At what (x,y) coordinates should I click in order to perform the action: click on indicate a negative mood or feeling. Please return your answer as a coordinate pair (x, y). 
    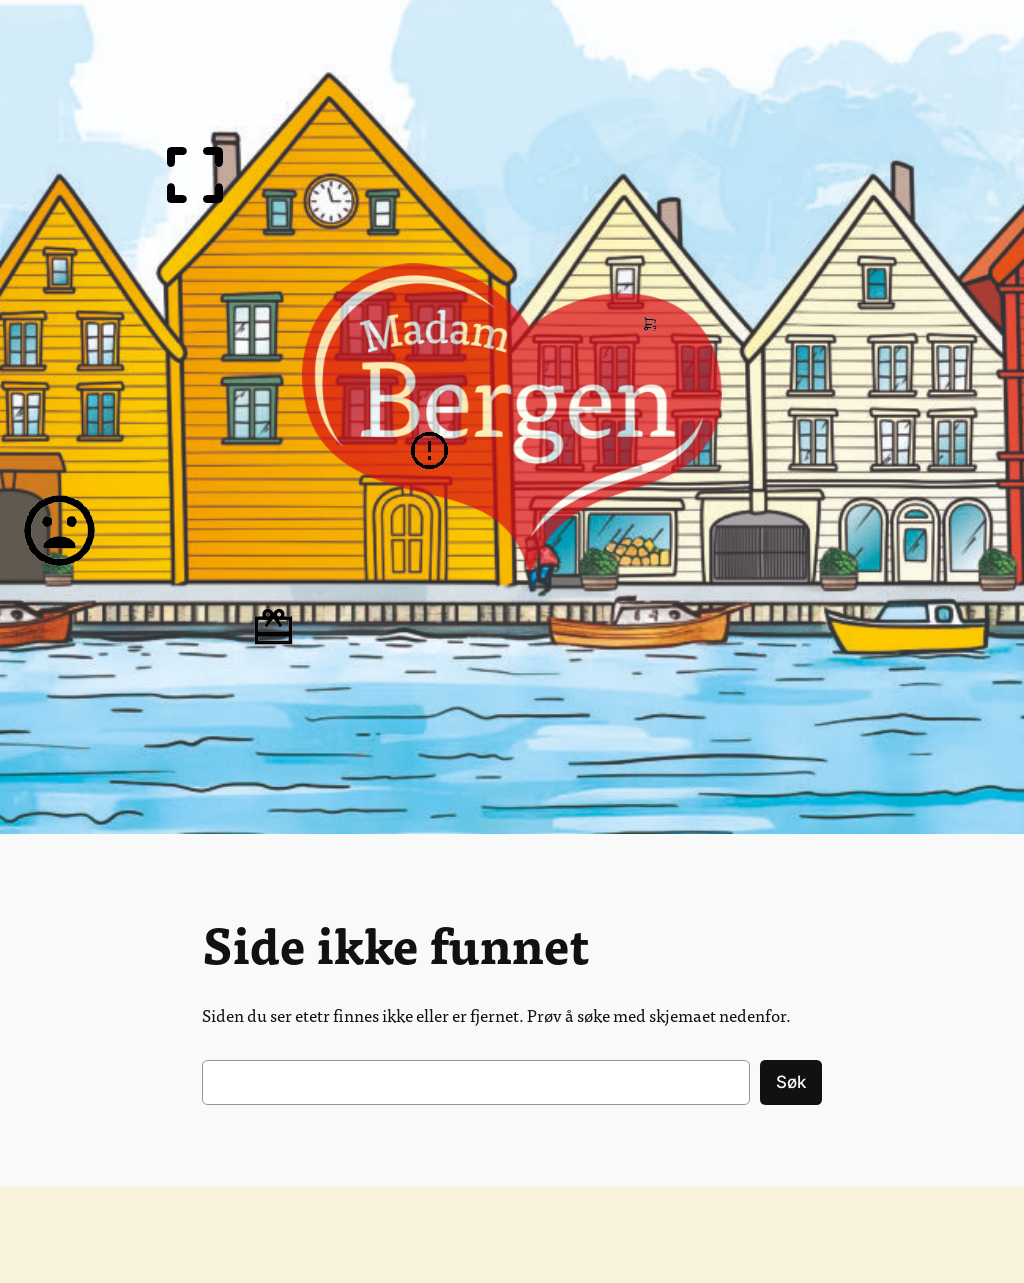
    Looking at the image, I should click on (59, 530).